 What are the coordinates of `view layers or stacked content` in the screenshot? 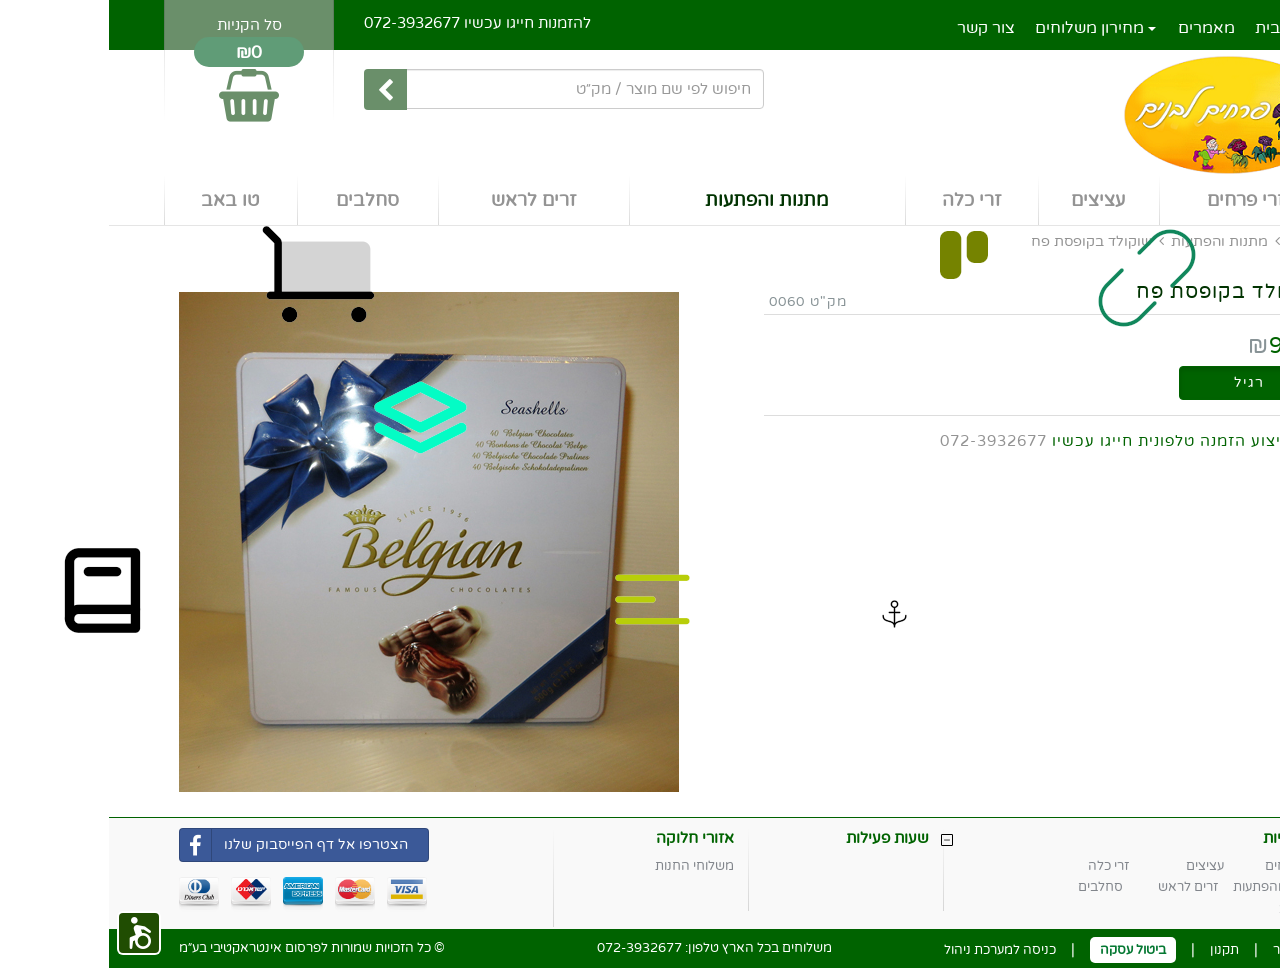 It's located at (420, 417).